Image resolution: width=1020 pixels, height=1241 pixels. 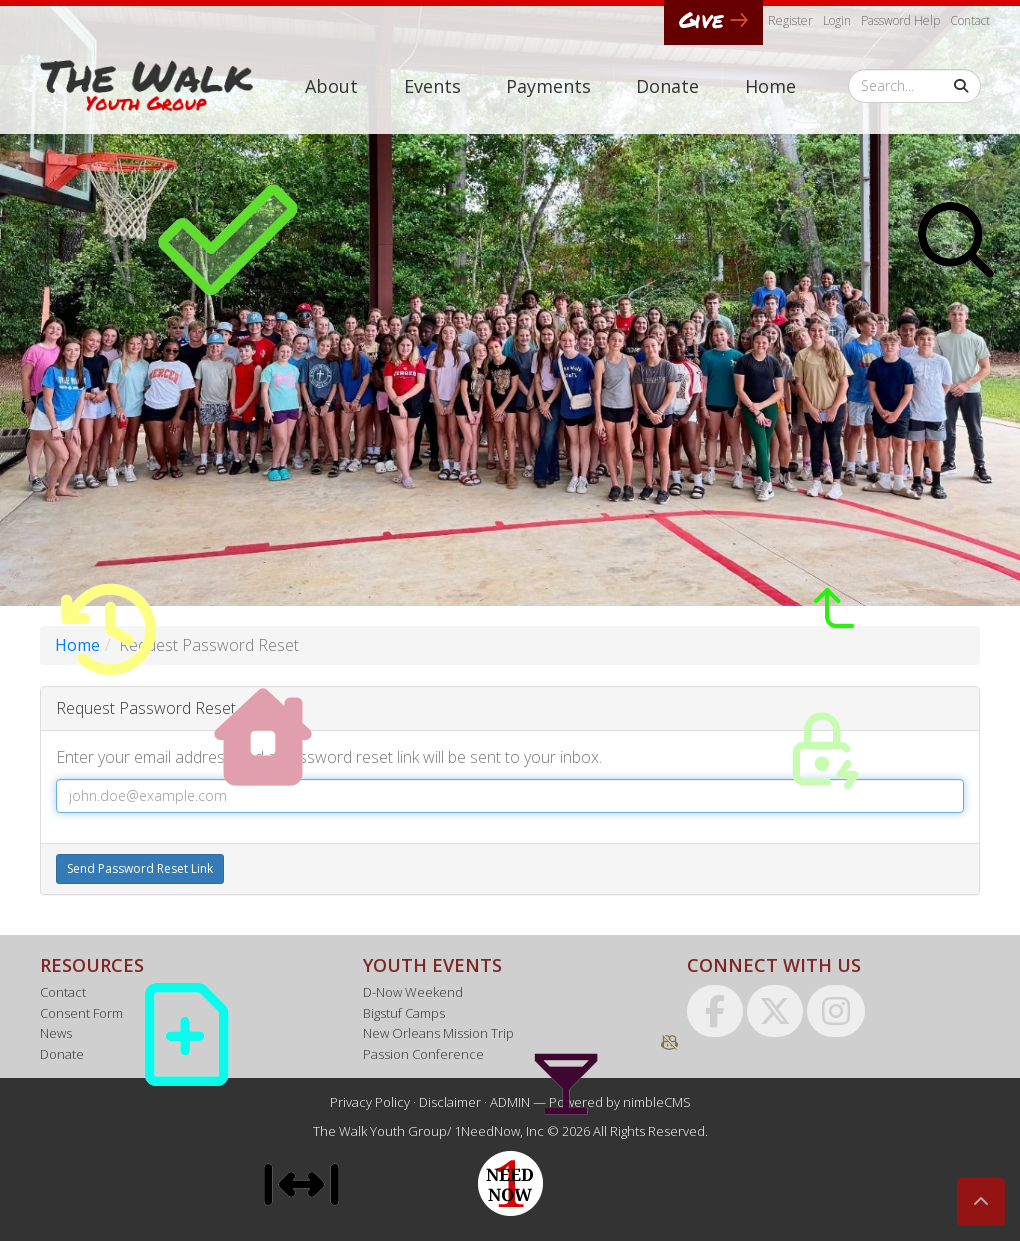 I want to click on search for content or items, so click(x=956, y=240).